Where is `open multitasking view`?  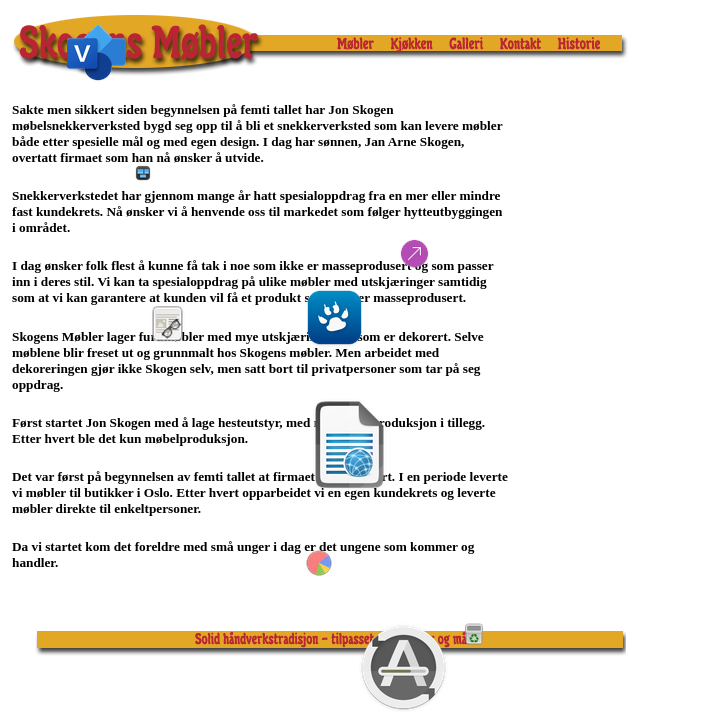
open multitasking view is located at coordinates (143, 173).